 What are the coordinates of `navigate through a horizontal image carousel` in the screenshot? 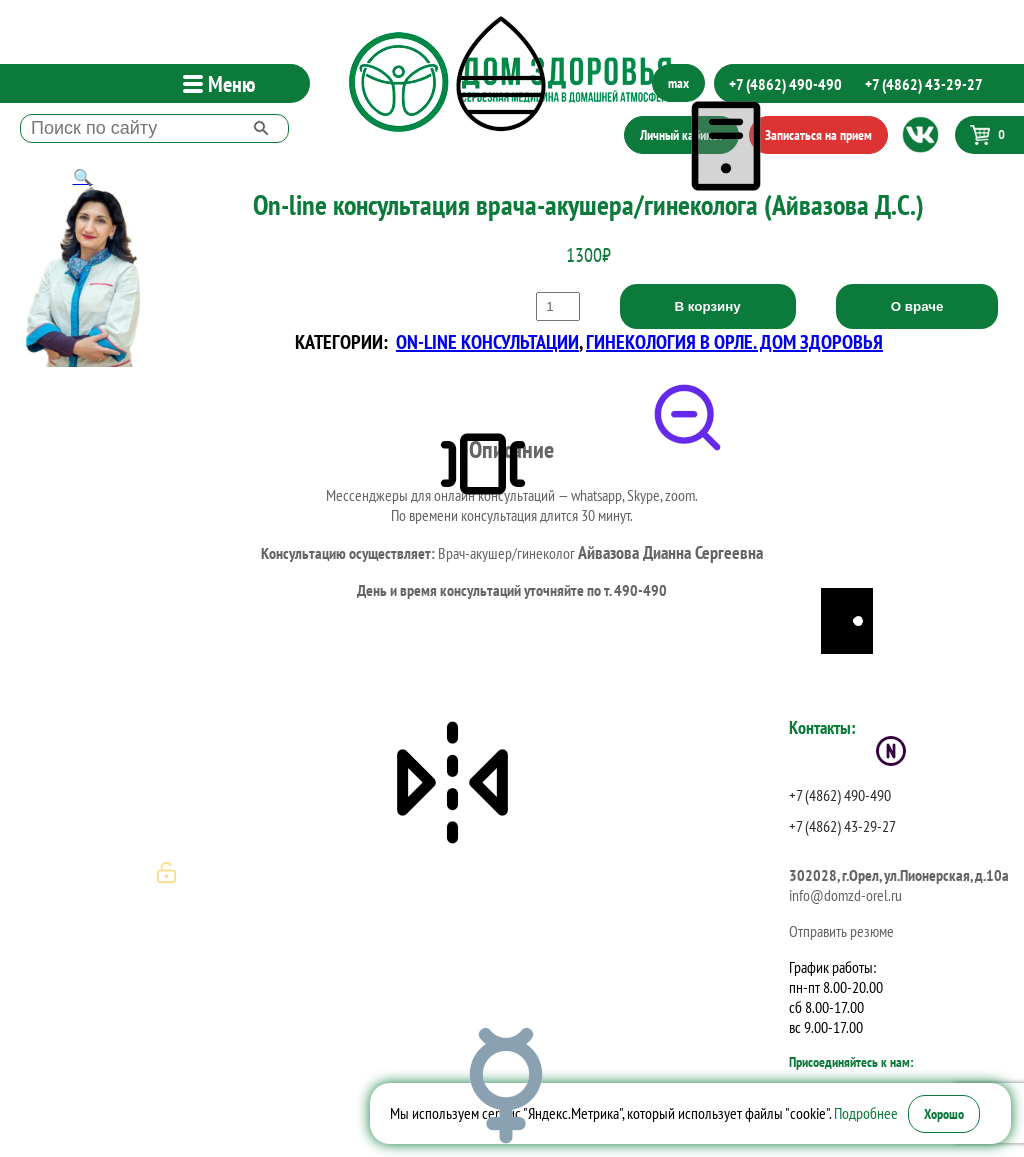 It's located at (483, 464).